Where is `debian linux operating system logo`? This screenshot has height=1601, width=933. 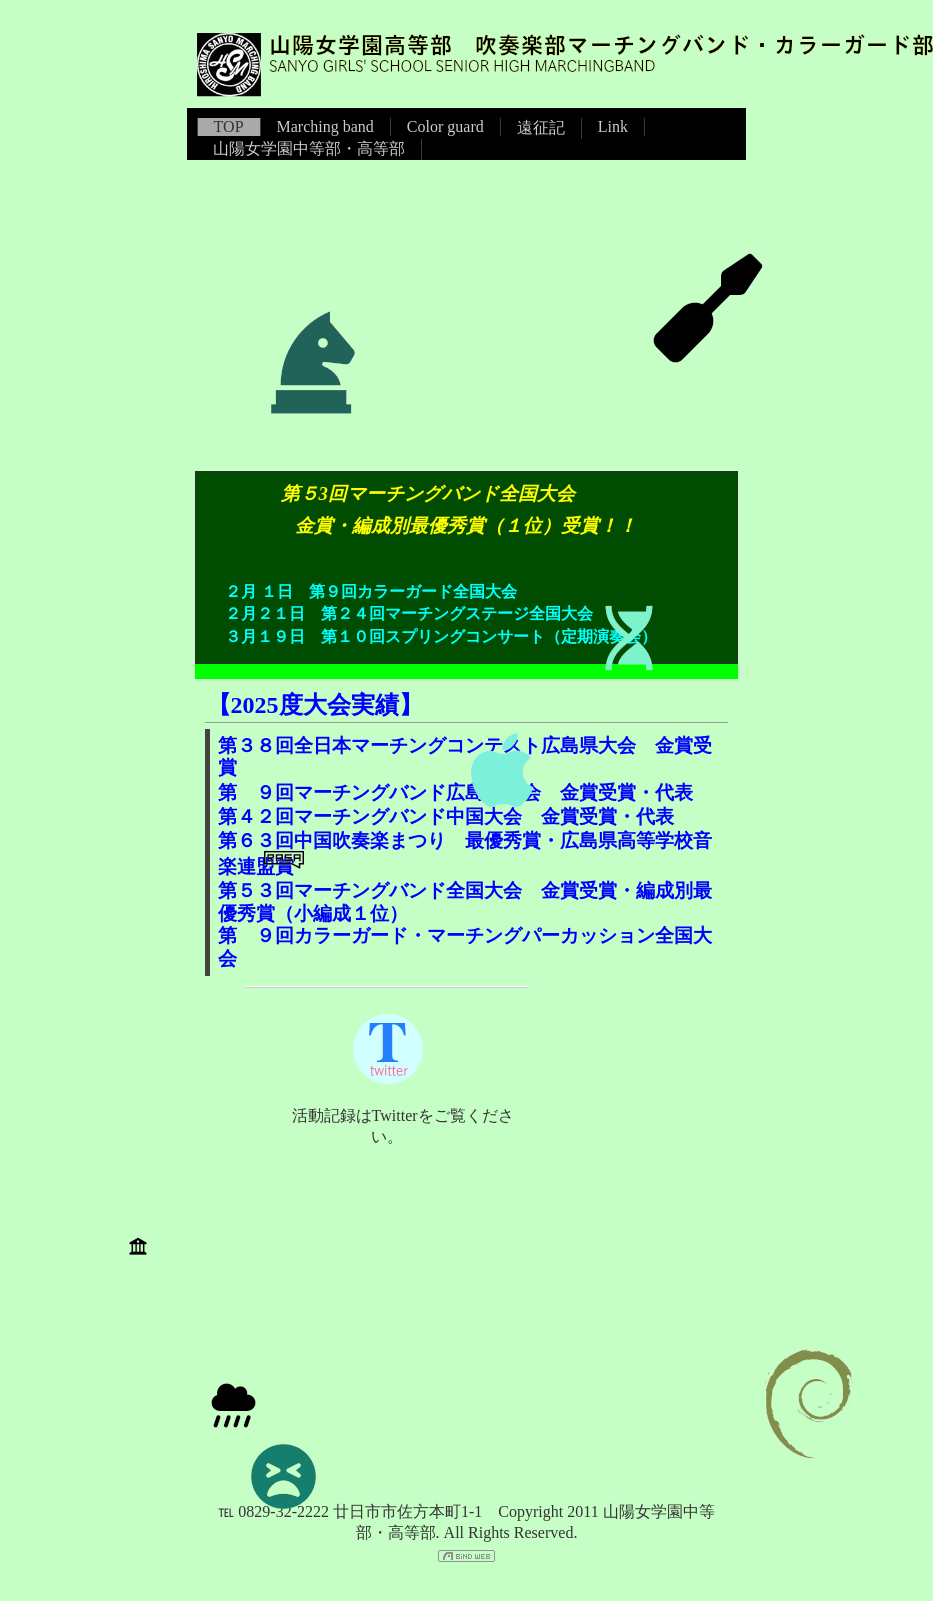 debian linux operating system logo is located at coordinates (808, 1403).